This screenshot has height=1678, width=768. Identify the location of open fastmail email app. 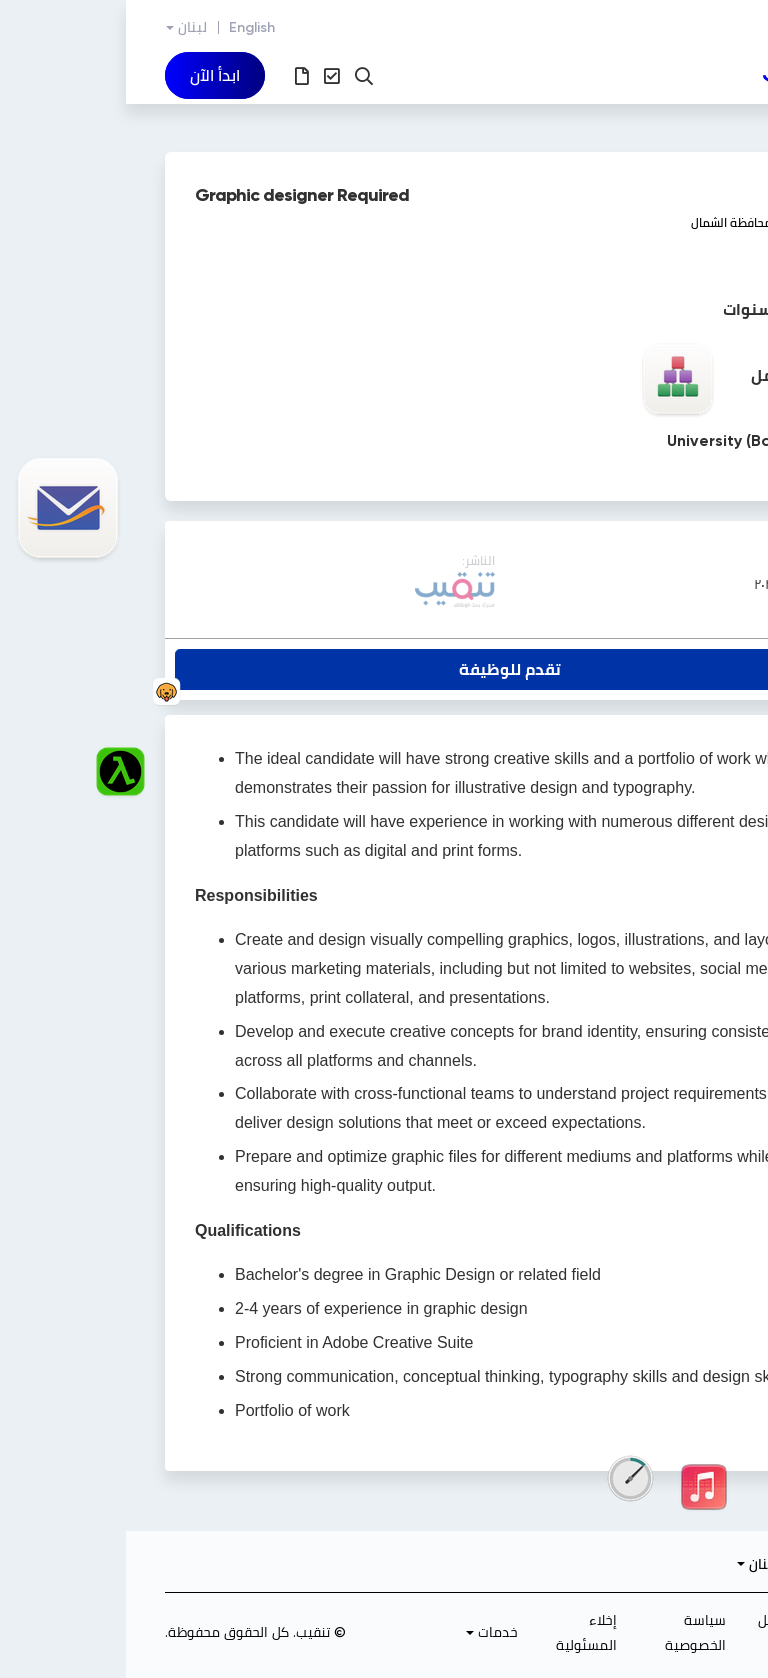
(68, 508).